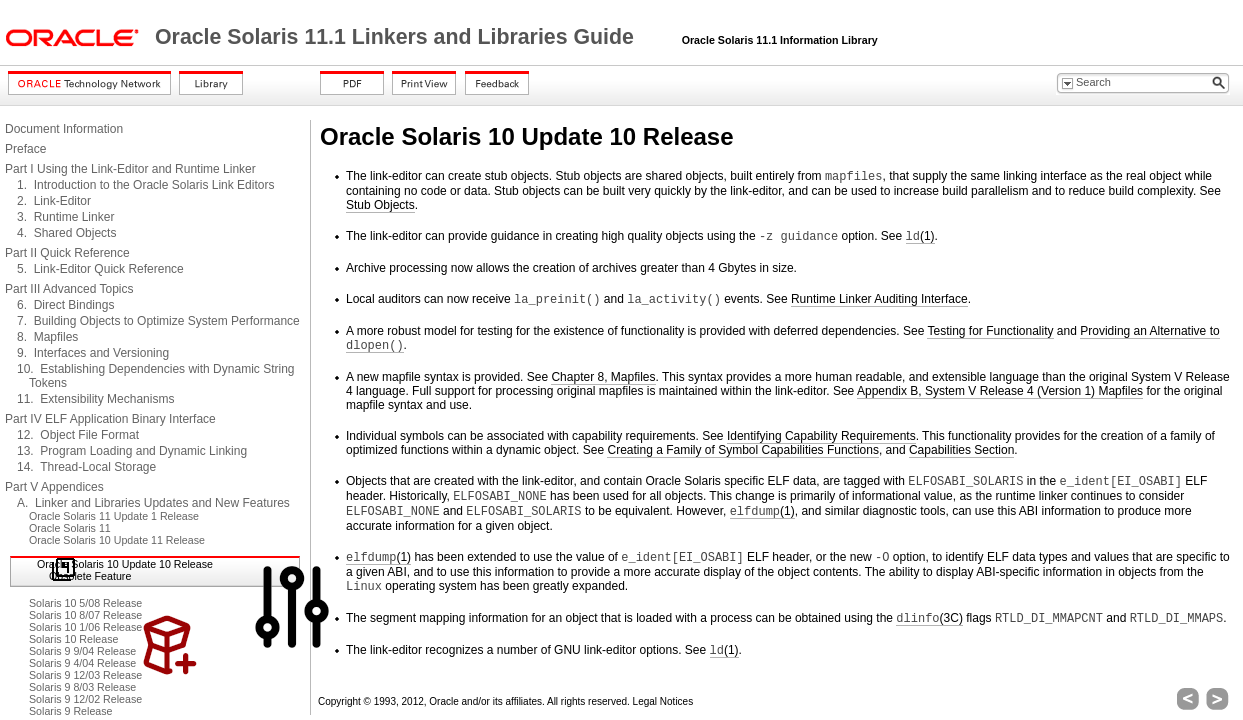 Image resolution: width=1243 pixels, height=720 pixels. Describe the element at coordinates (292, 607) in the screenshot. I see `adjust settings or preferences` at that location.